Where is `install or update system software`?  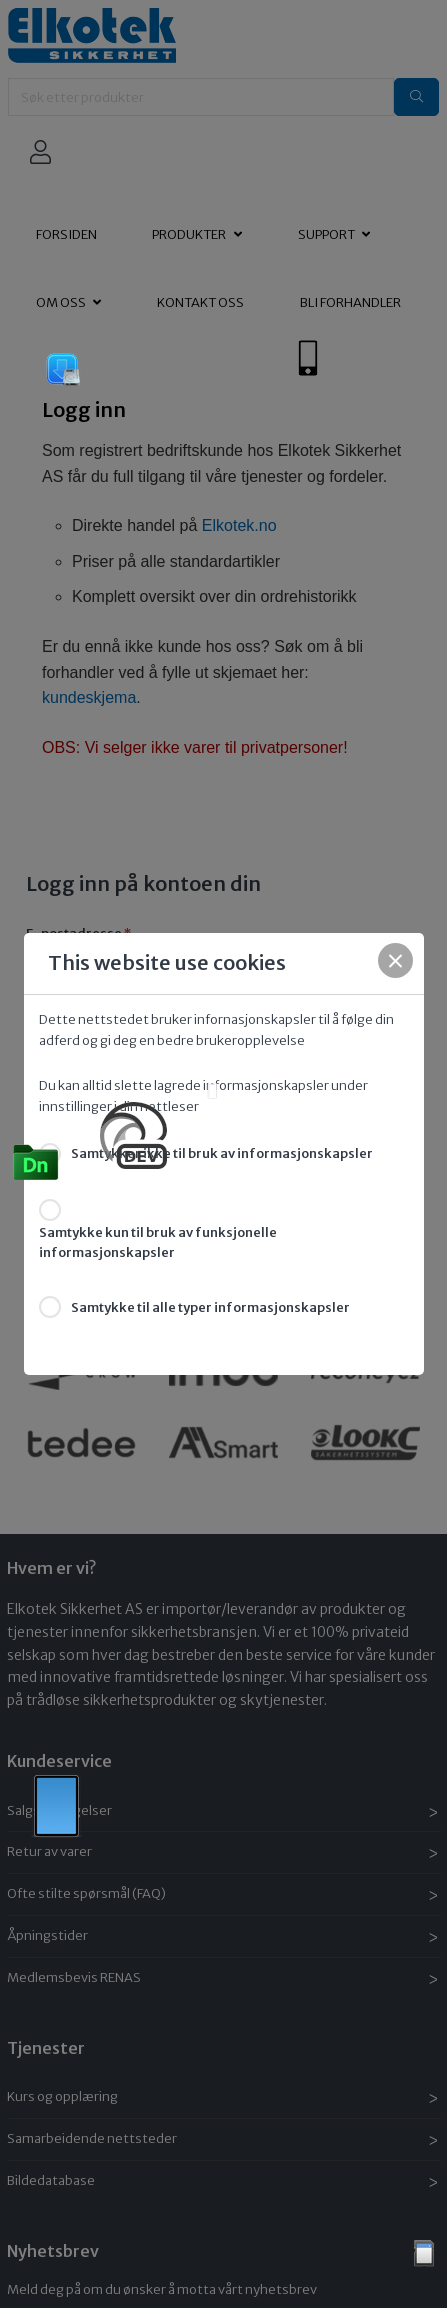 install or update system software is located at coordinates (62, 369).